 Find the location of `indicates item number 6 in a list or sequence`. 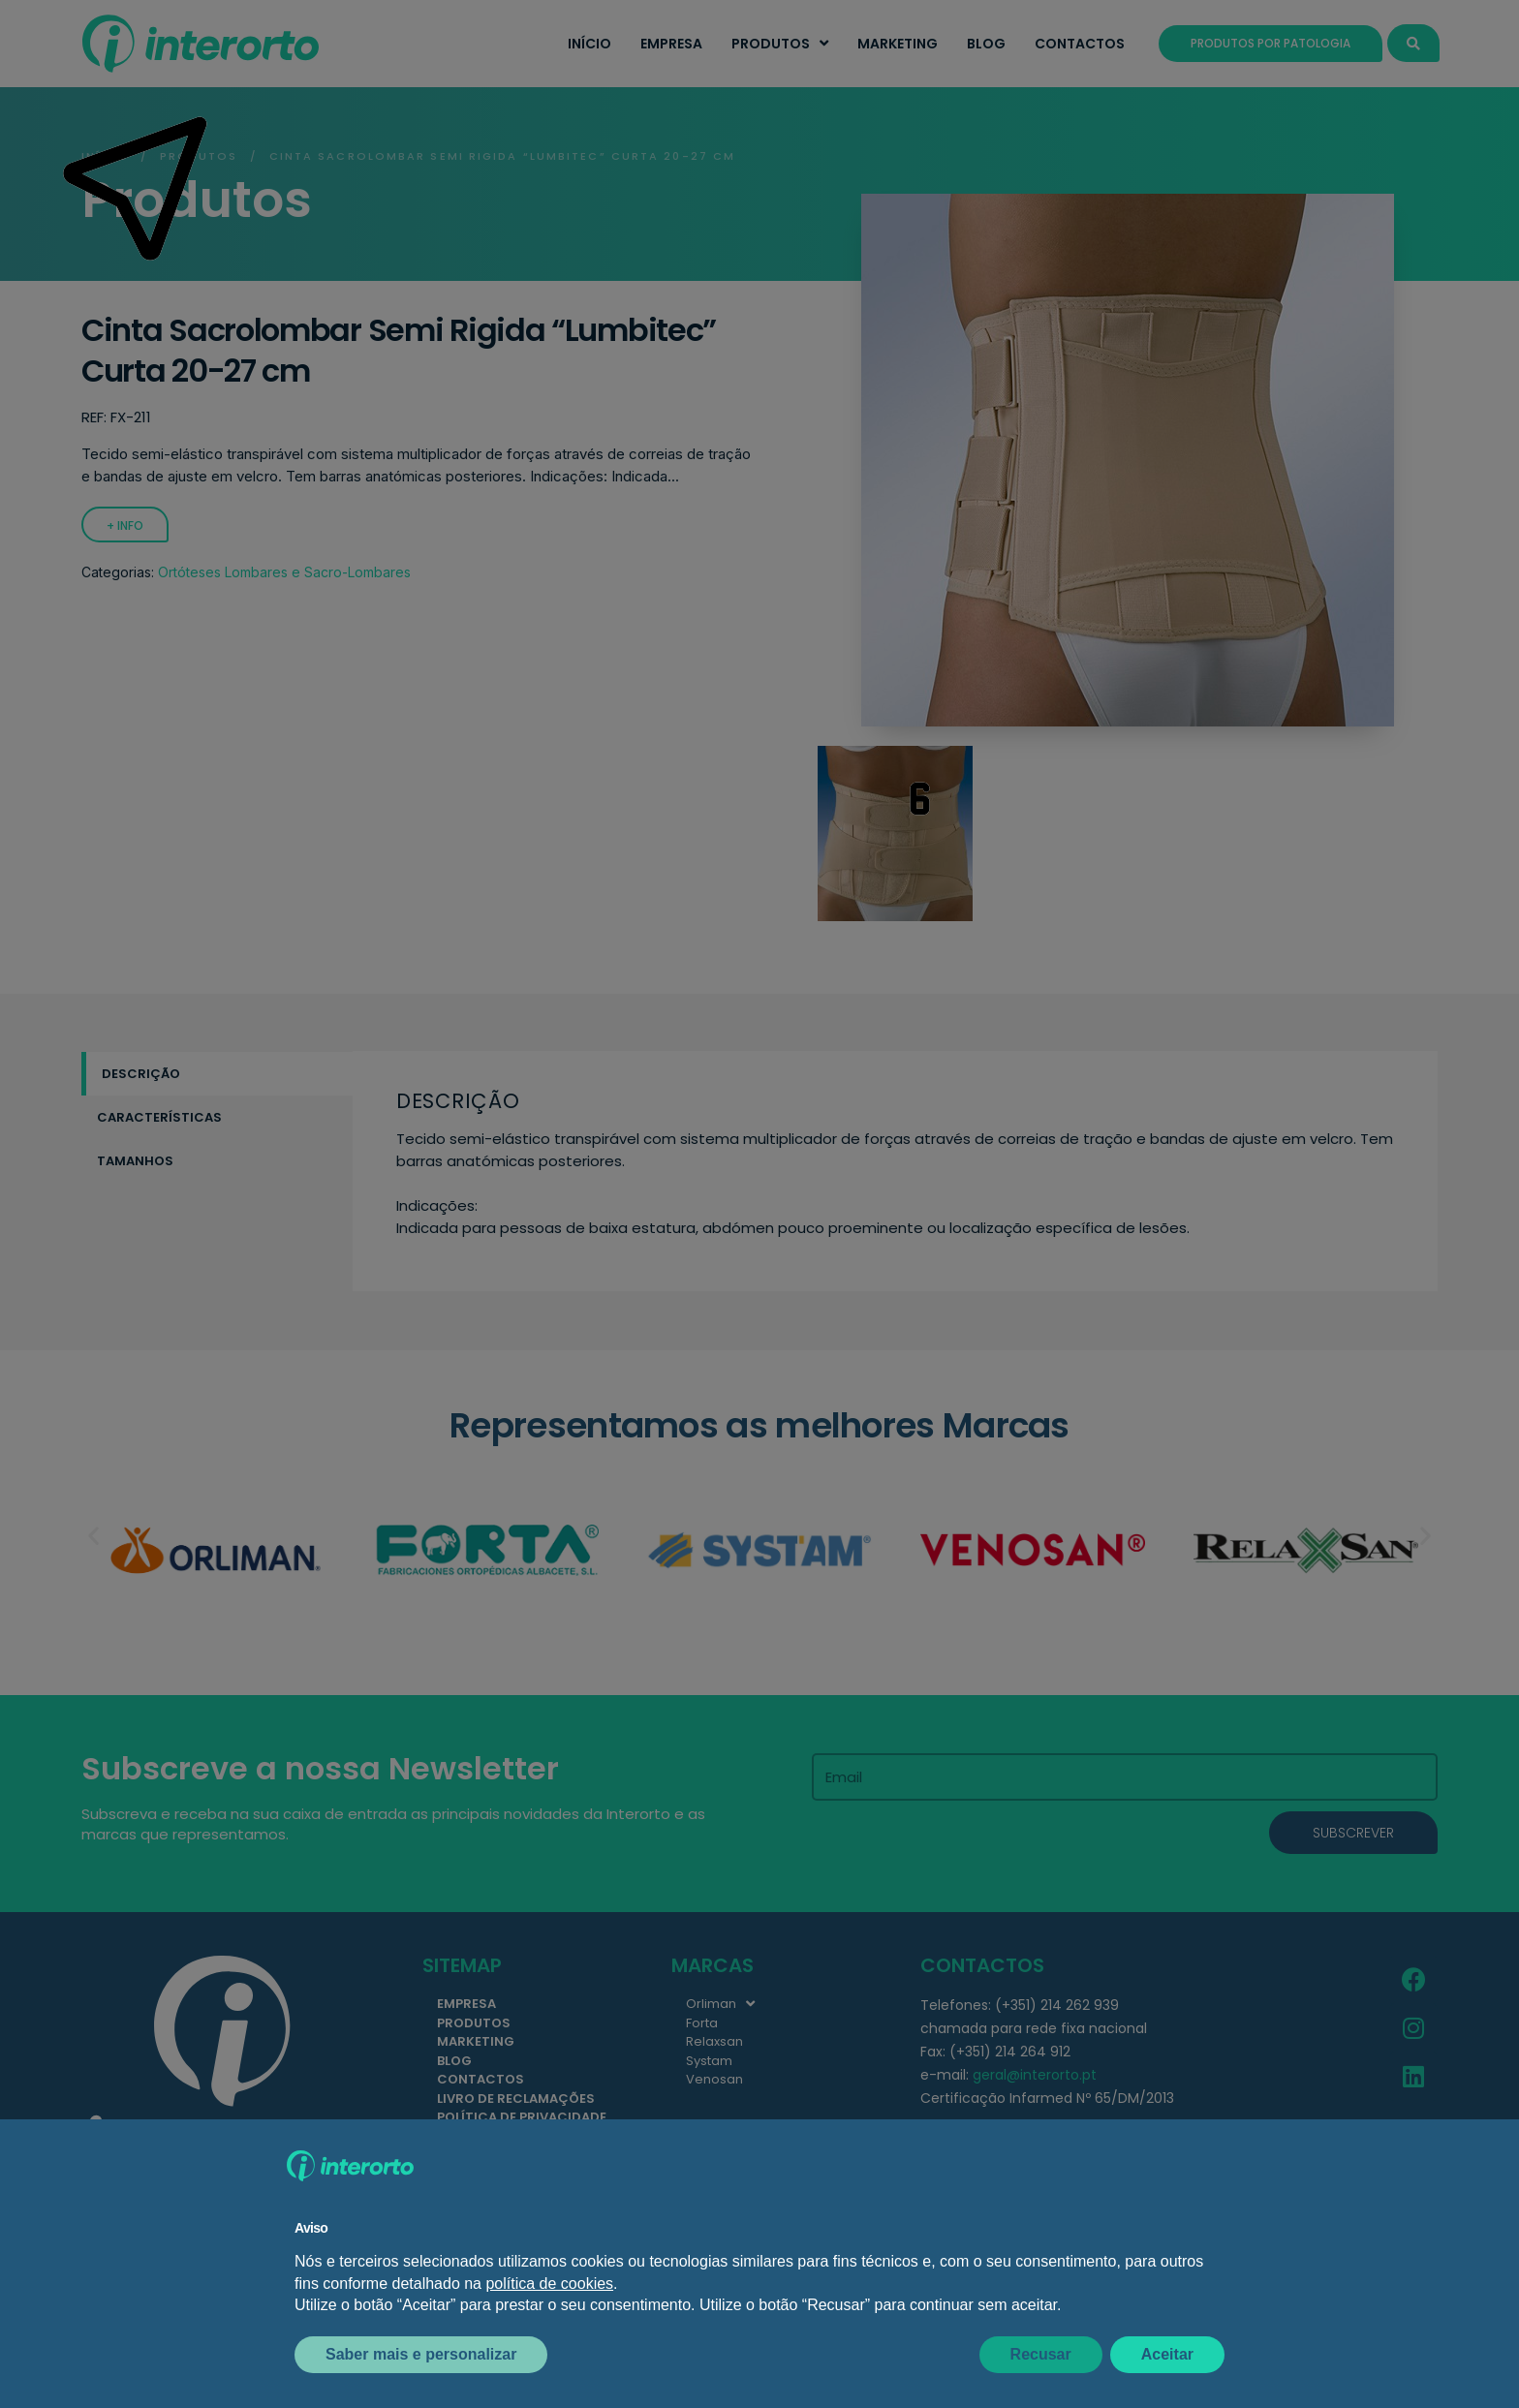

indicates item number 6 in a list or sequence is located at coordinates (919, 798).